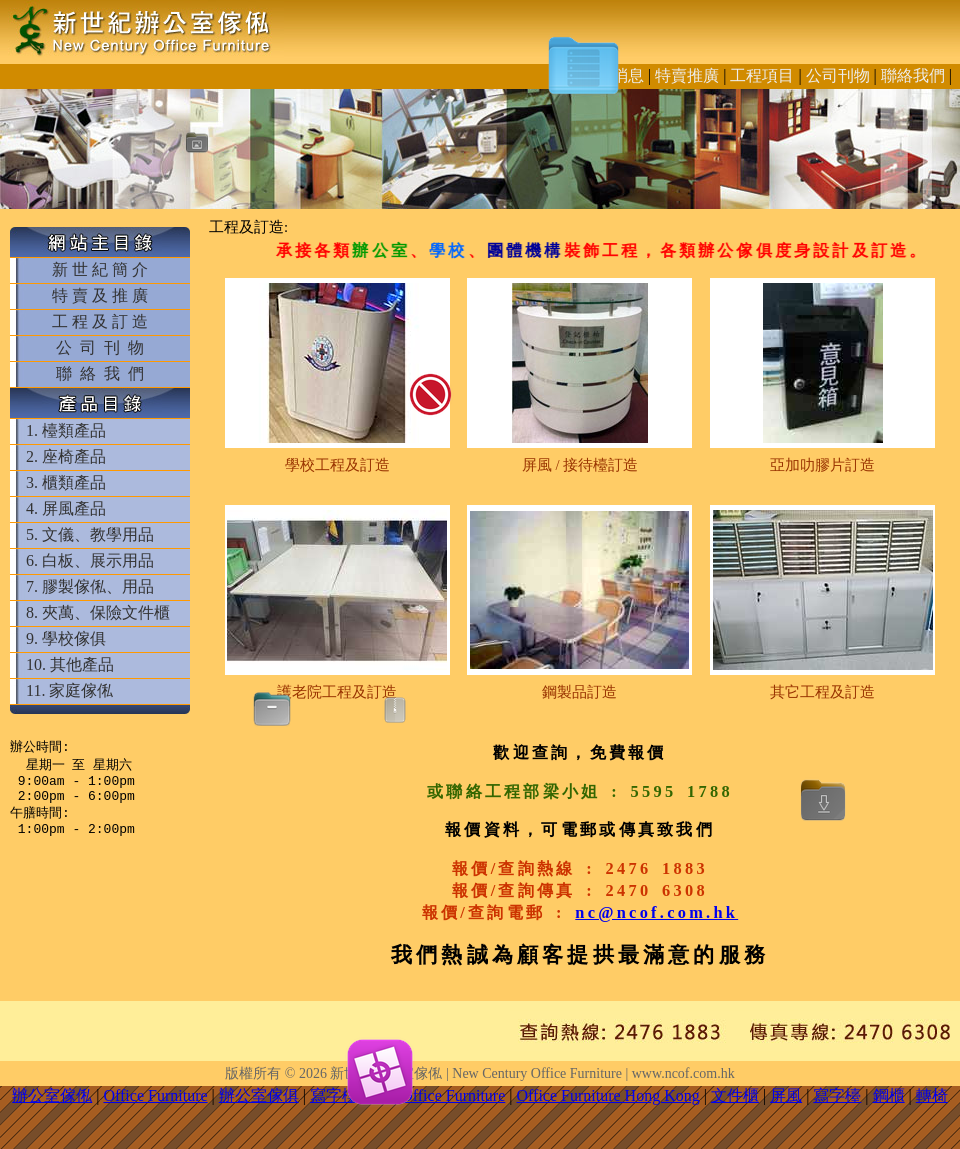  Describe the element at coordinates (272, 709) in the screenshot. I see `open the file manager application` at that location.